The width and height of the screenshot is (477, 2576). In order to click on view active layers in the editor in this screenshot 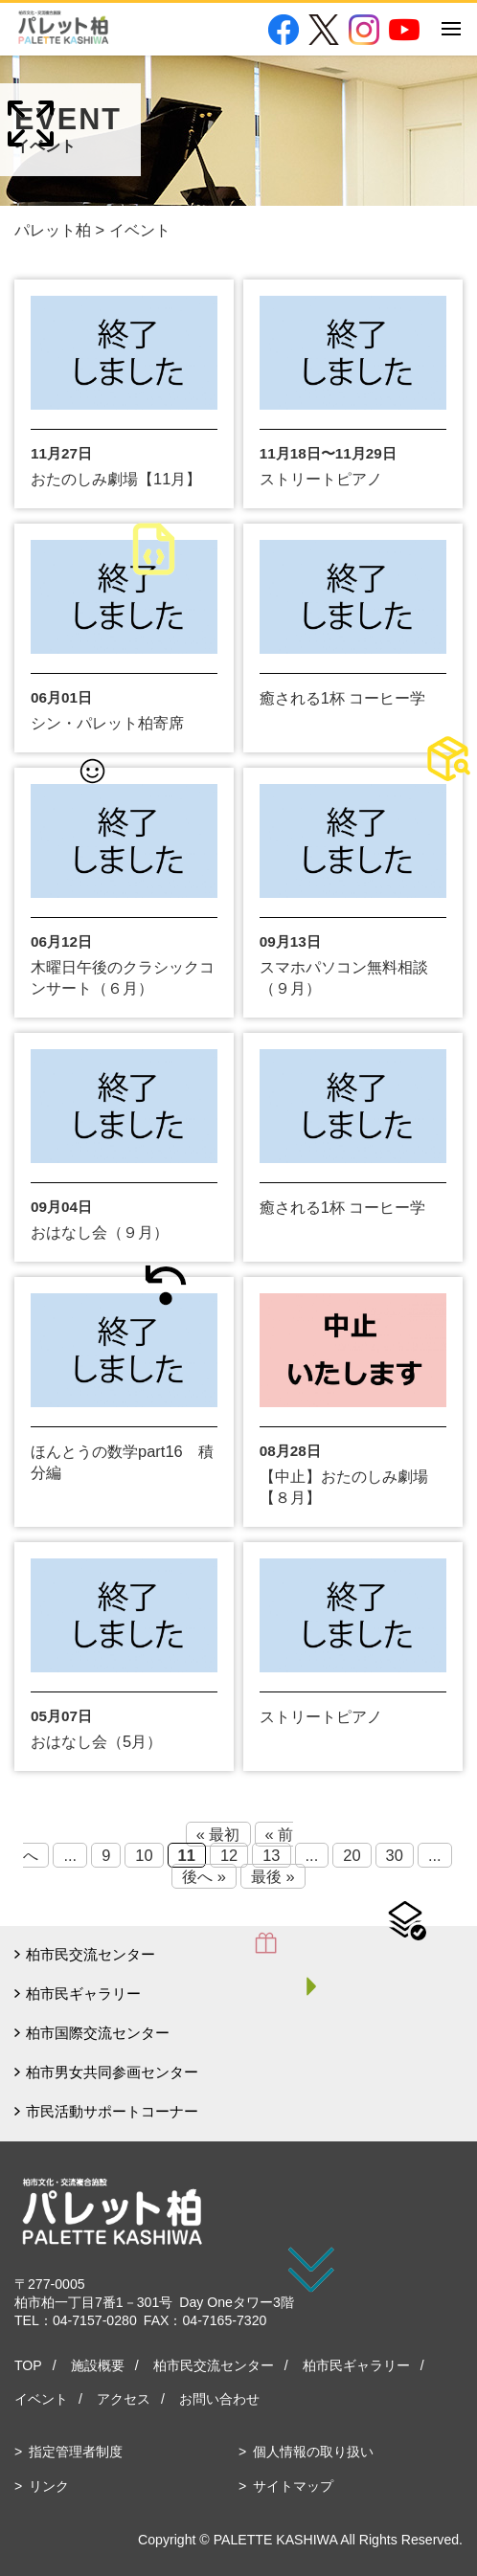, I will do `click(405, 1919)`.